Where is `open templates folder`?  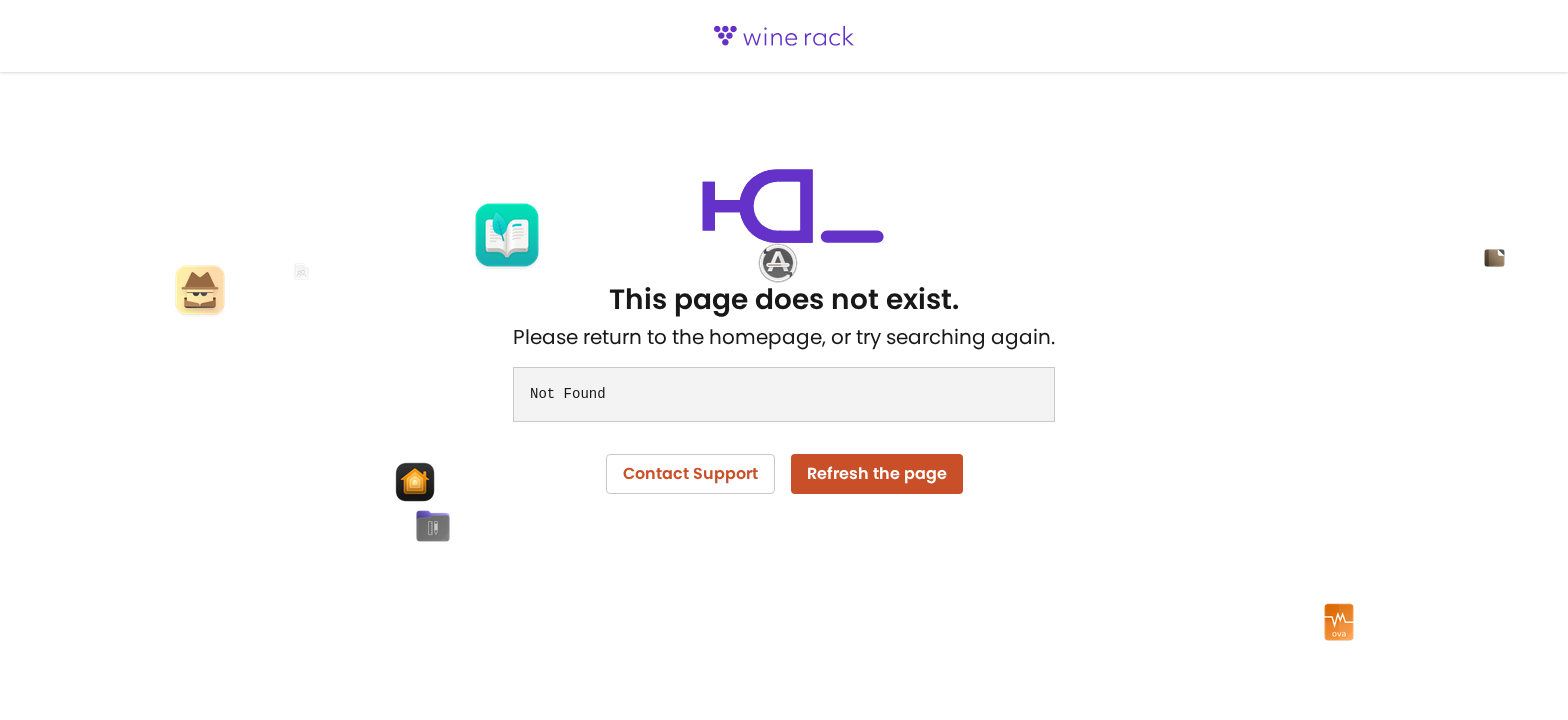 open templates folder is located at coordinates (433, 526).